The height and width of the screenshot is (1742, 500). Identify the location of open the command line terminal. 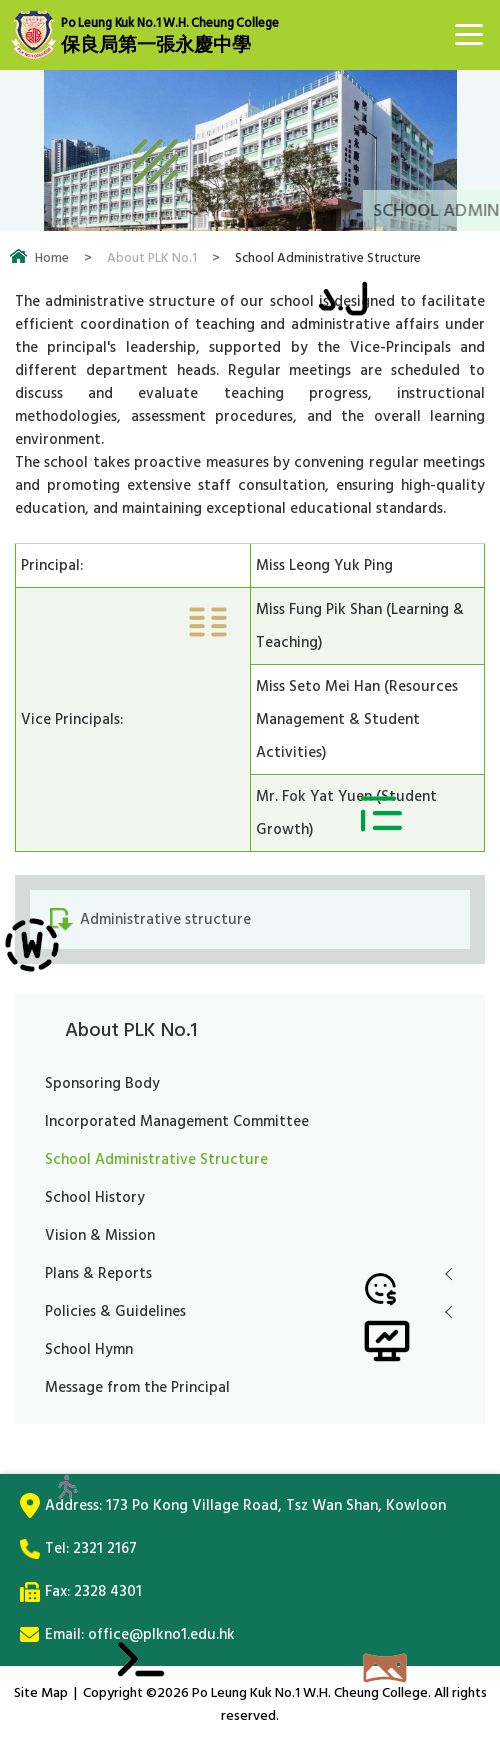
(141, 1659).